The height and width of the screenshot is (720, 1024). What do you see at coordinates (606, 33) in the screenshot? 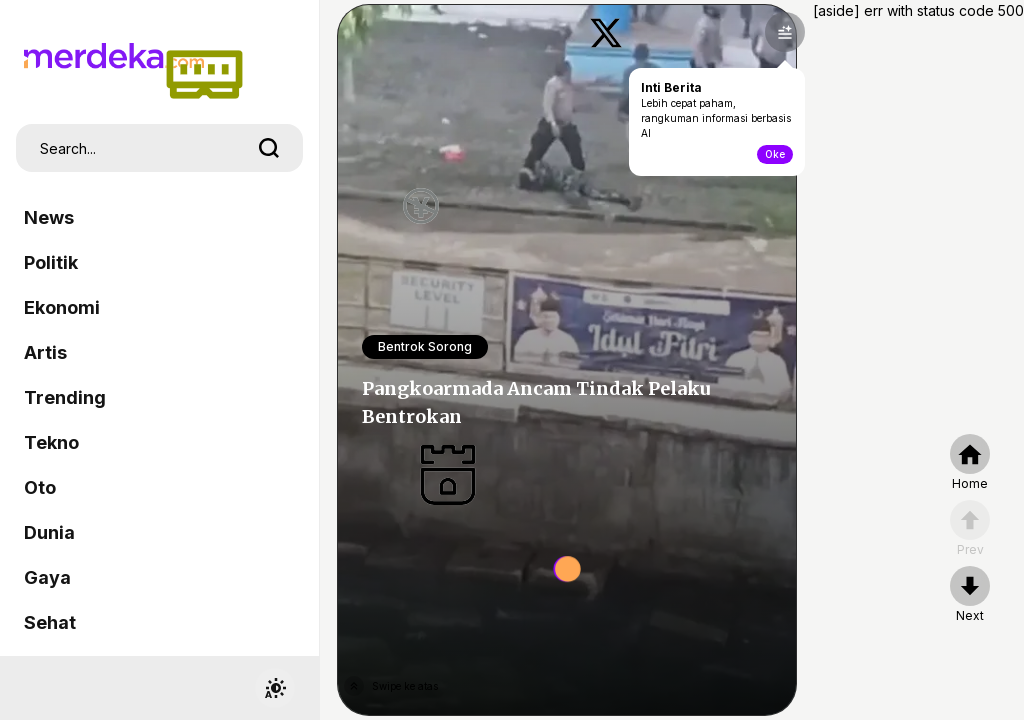
I see `open the X (formerly Twitter) app` at bounding box center [606, 33].